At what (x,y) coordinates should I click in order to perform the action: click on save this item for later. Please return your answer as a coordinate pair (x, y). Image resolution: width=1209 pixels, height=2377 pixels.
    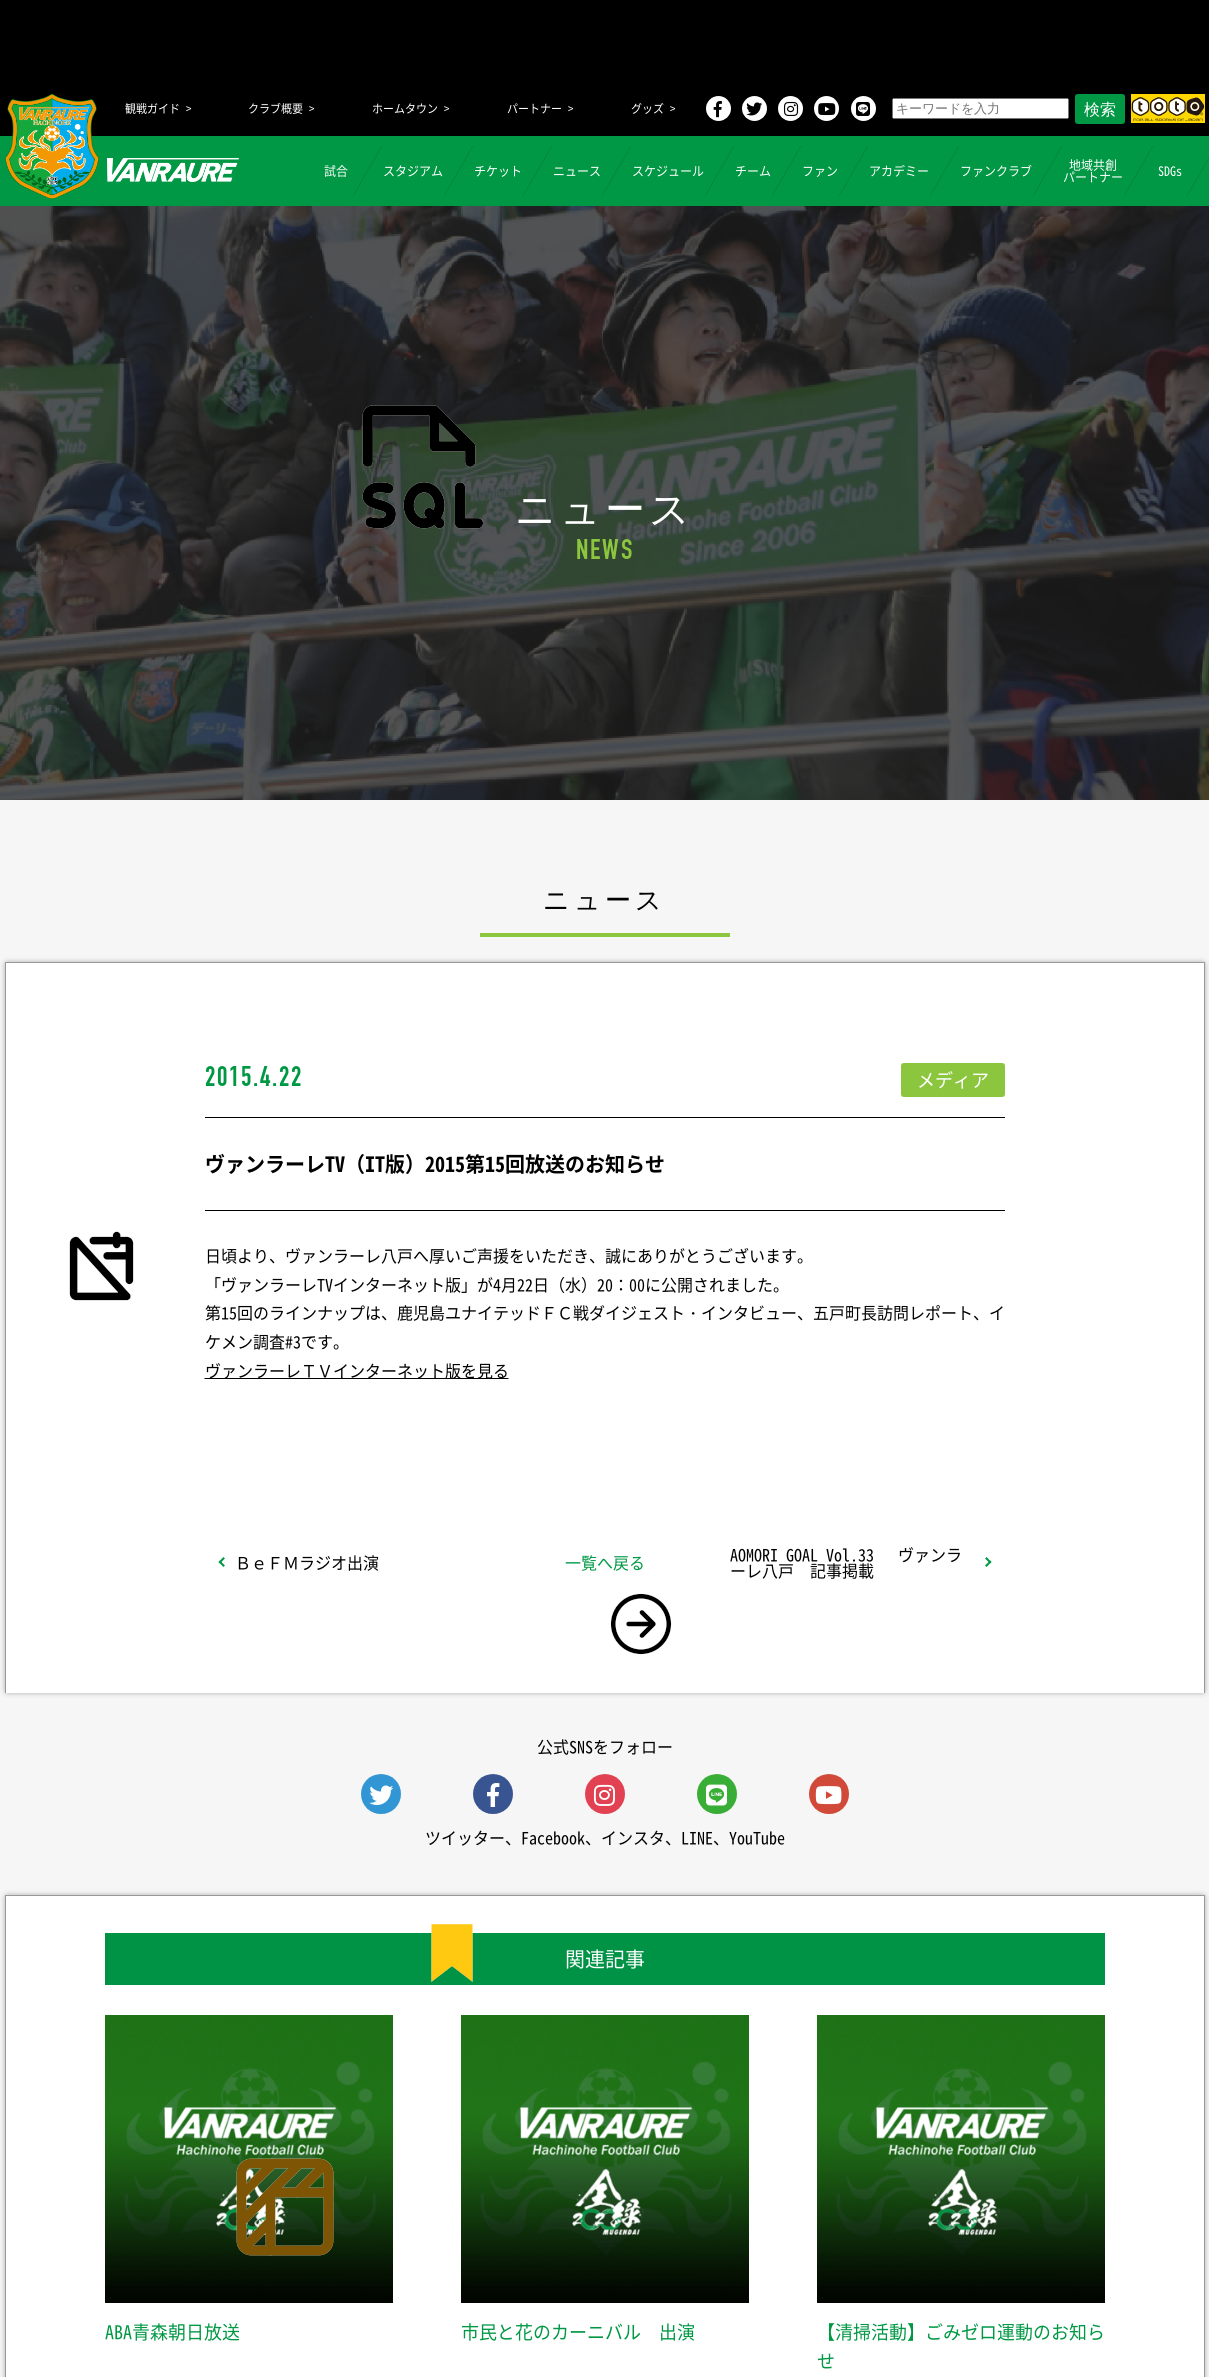
    Looking at the image, I should click on (452, 1953).